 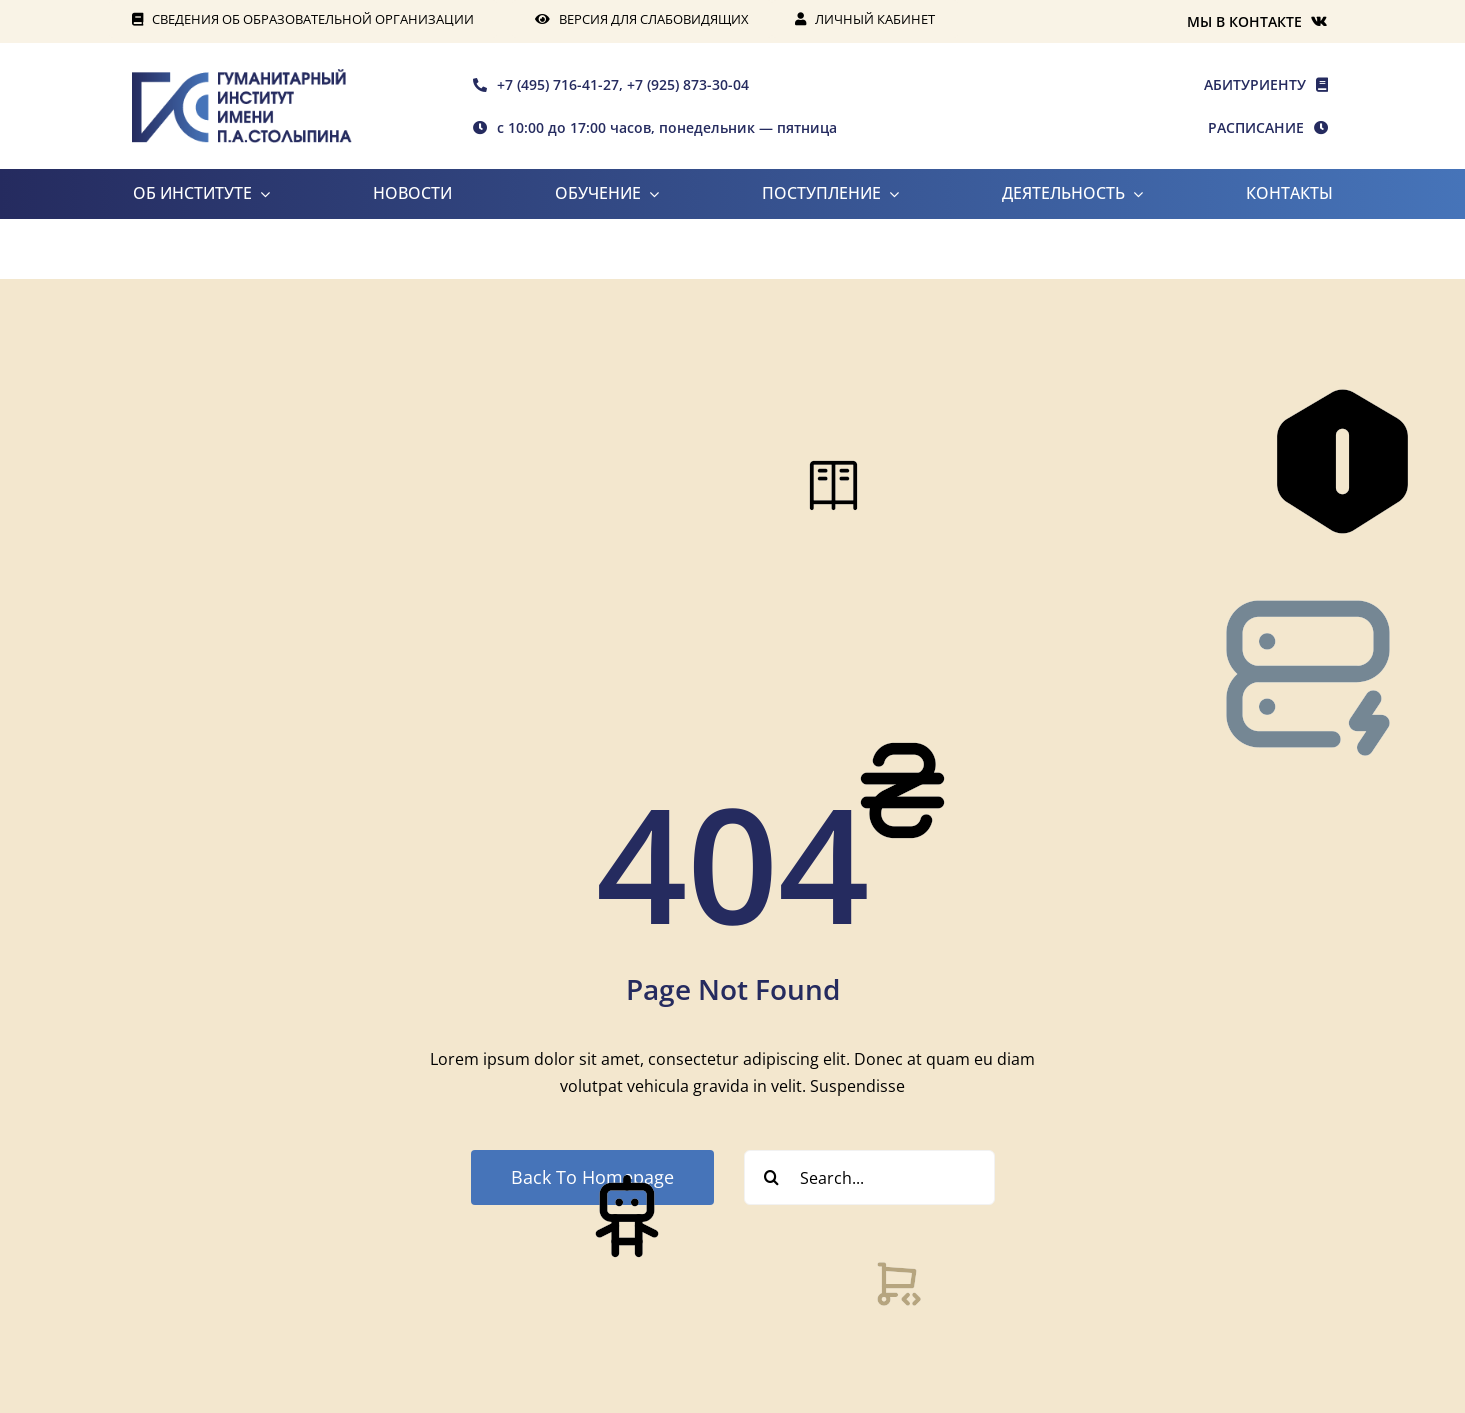 What do you see at coordinates (627, 1218) in the screenshot?
I see `access AI assistant or chatbot` at bounding box center [627, 1218].